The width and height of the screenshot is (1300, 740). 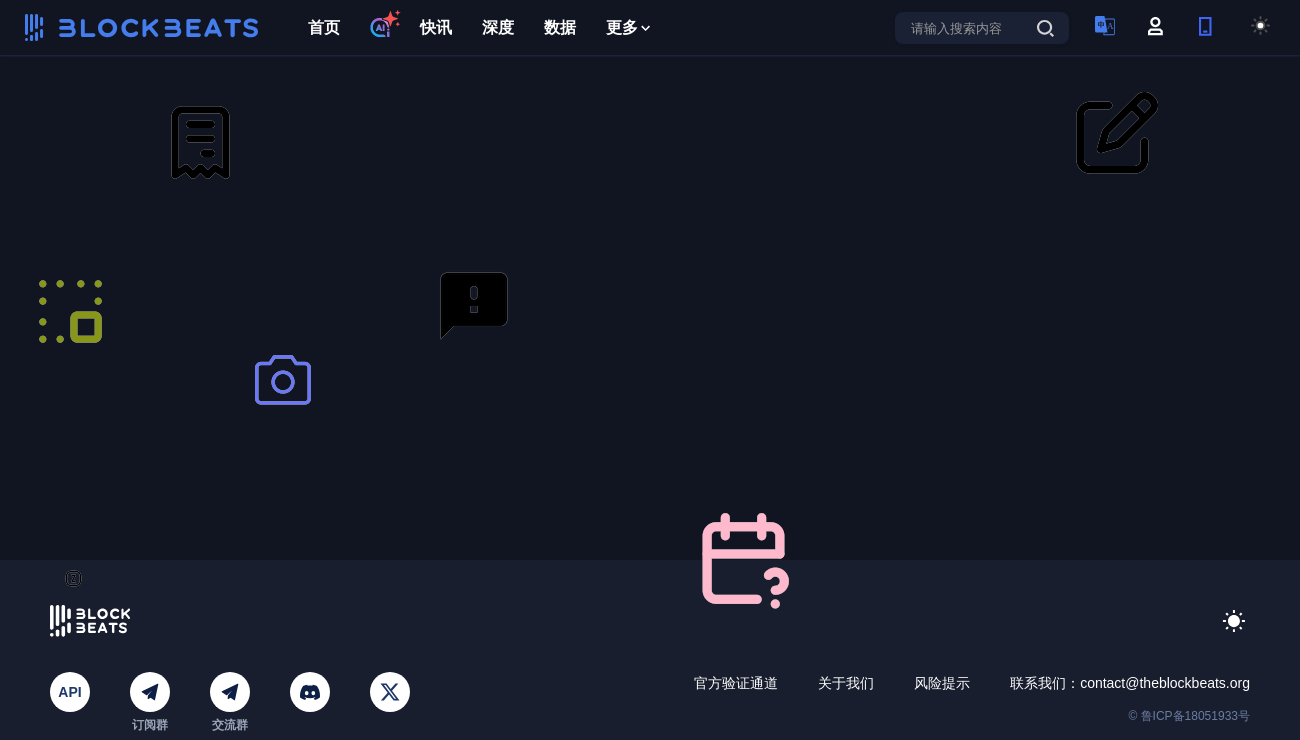 What do you see at coordinates (200, 142) in the screenshot?
I see `view purchase receipt or transaction history` at bounding box center [200, 142].